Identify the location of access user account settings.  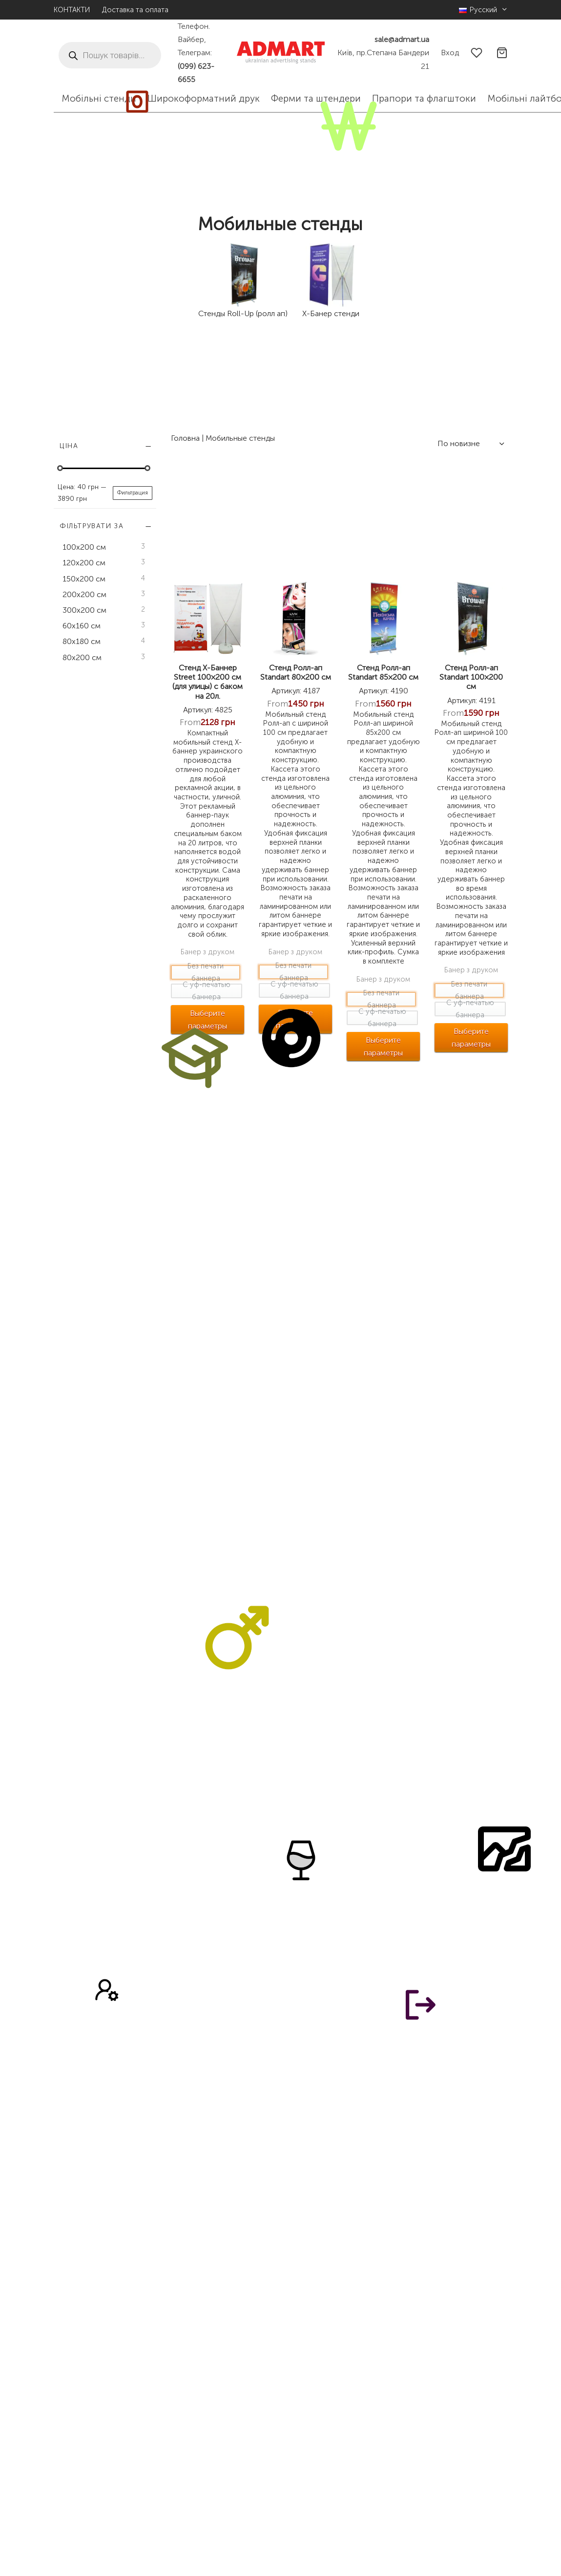
(107, 1990).